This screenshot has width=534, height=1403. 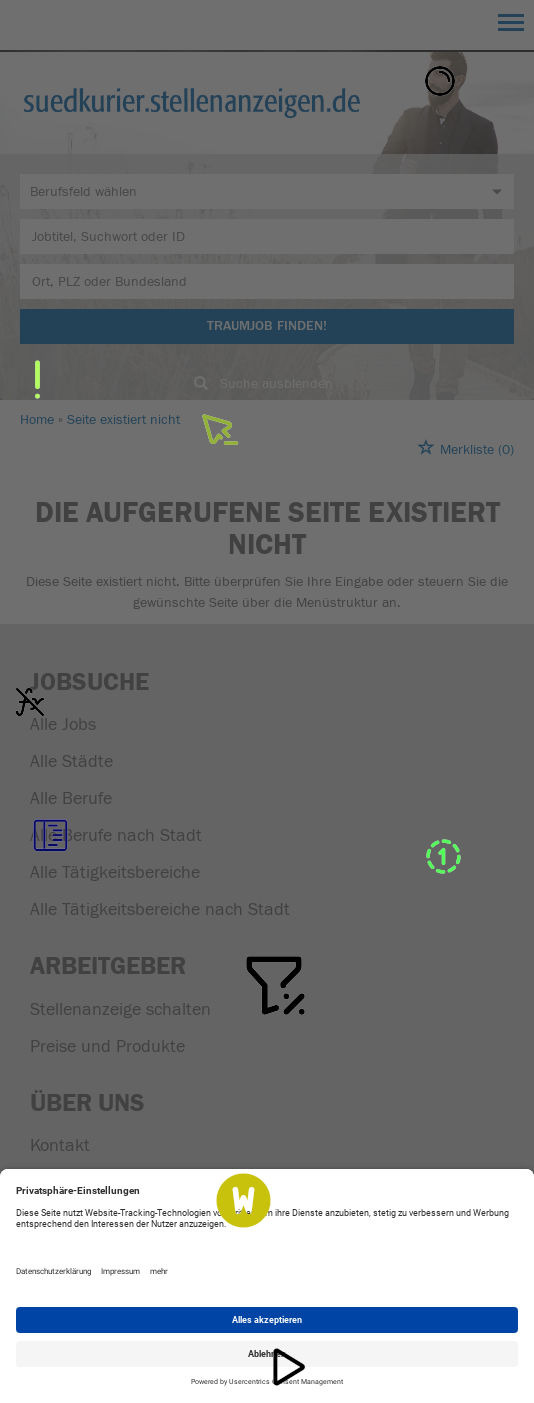 What do you see at coordinates (274, 984) in the screenshot?
I see `filter results by discounted items` at bounding box center [274, 984].